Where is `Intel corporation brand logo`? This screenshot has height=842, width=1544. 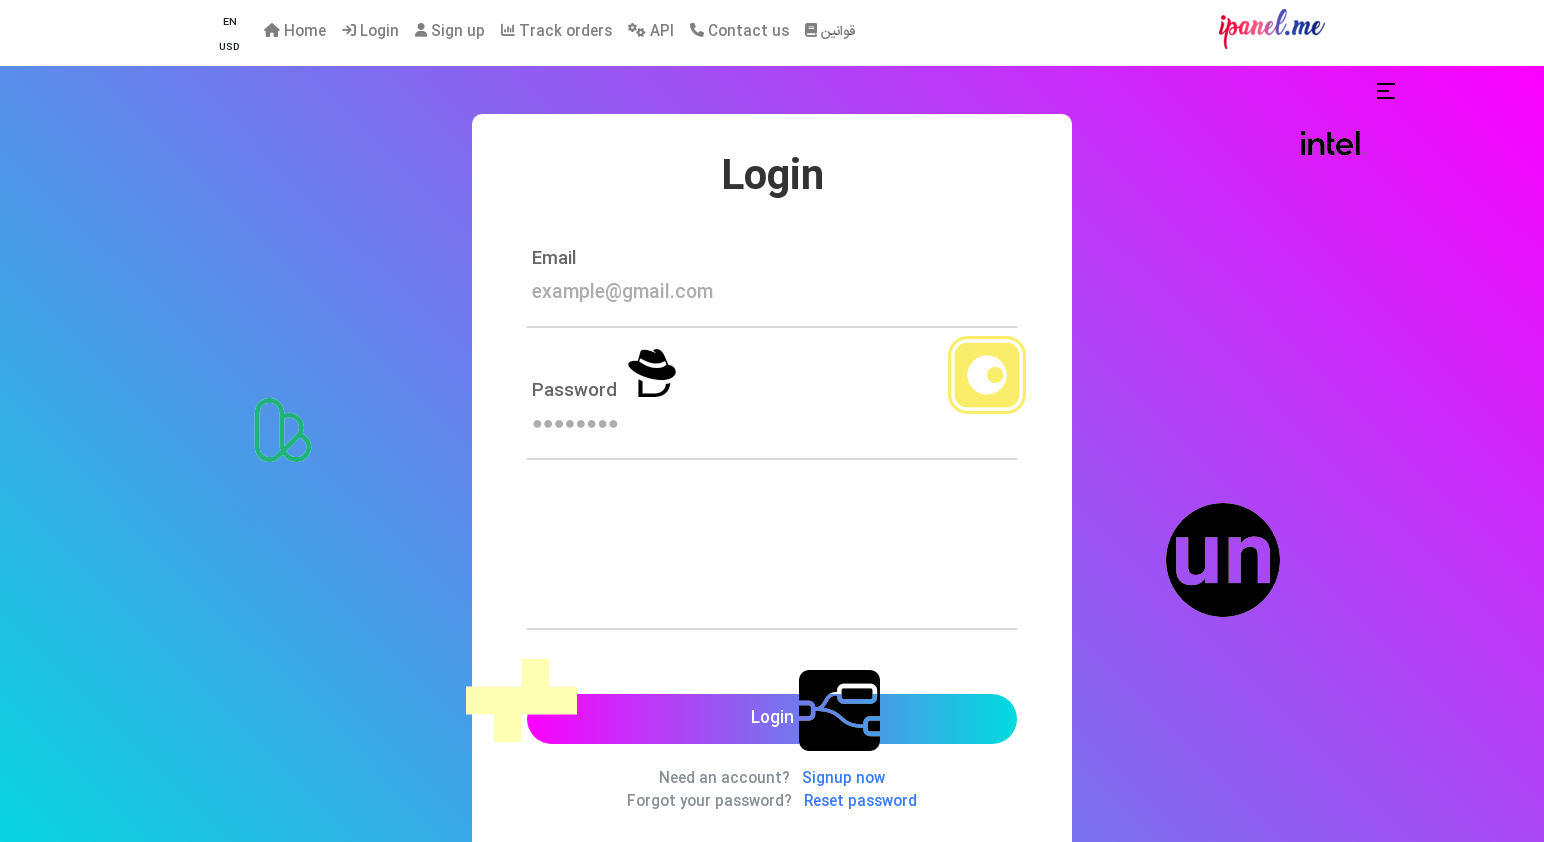
Intel corporation brand logo is located at coordinates (1333, 143).